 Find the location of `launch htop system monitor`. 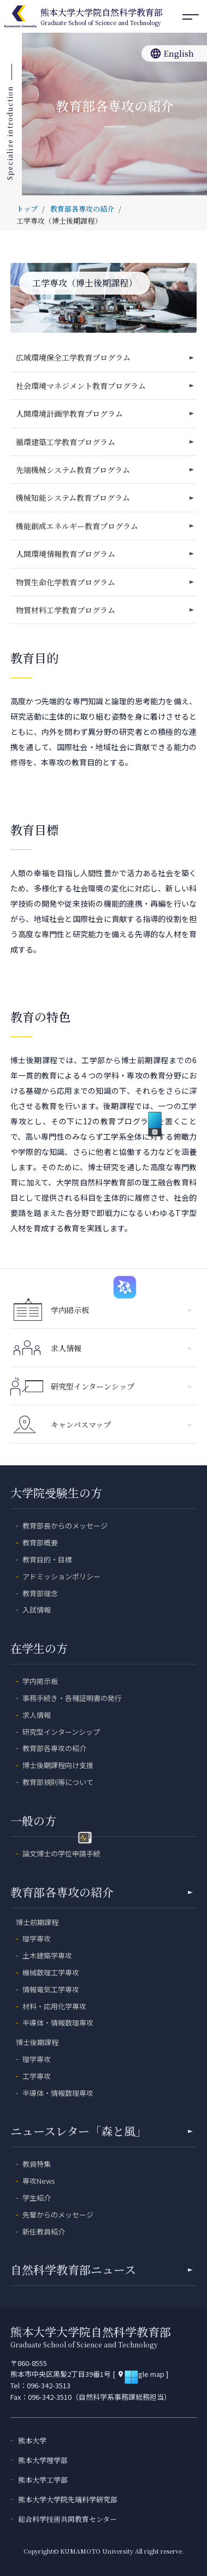

launch htop system monitor is located at coordinates (85, 1837).